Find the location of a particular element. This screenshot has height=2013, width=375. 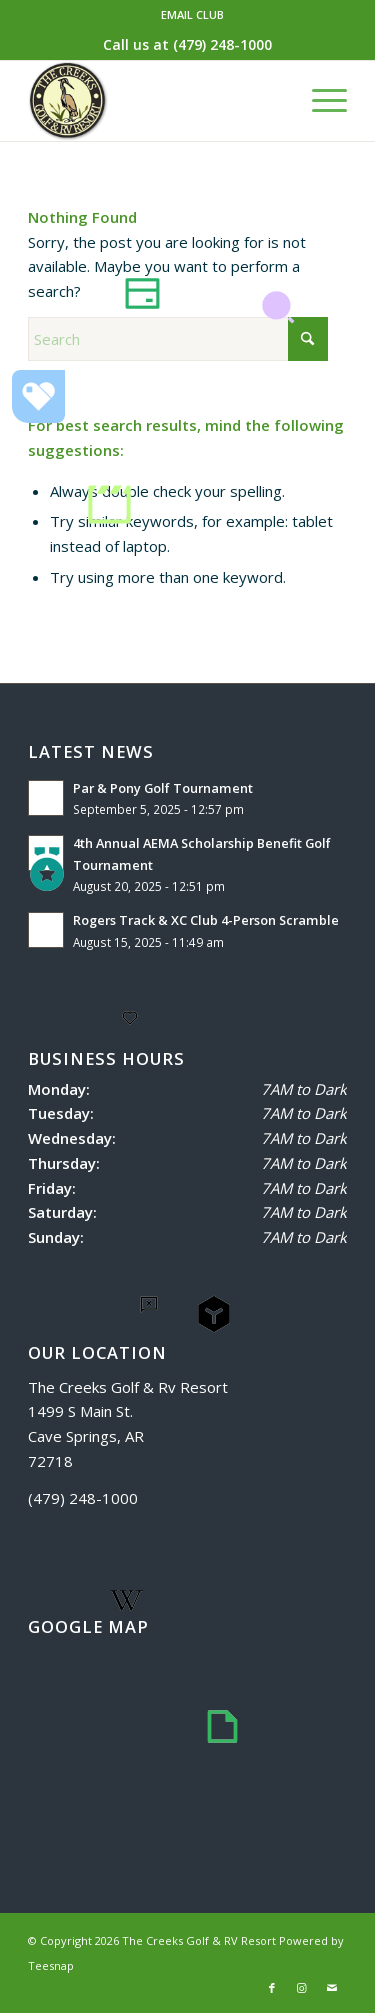

access video or film editing tools is located at coordinates (109, 504).